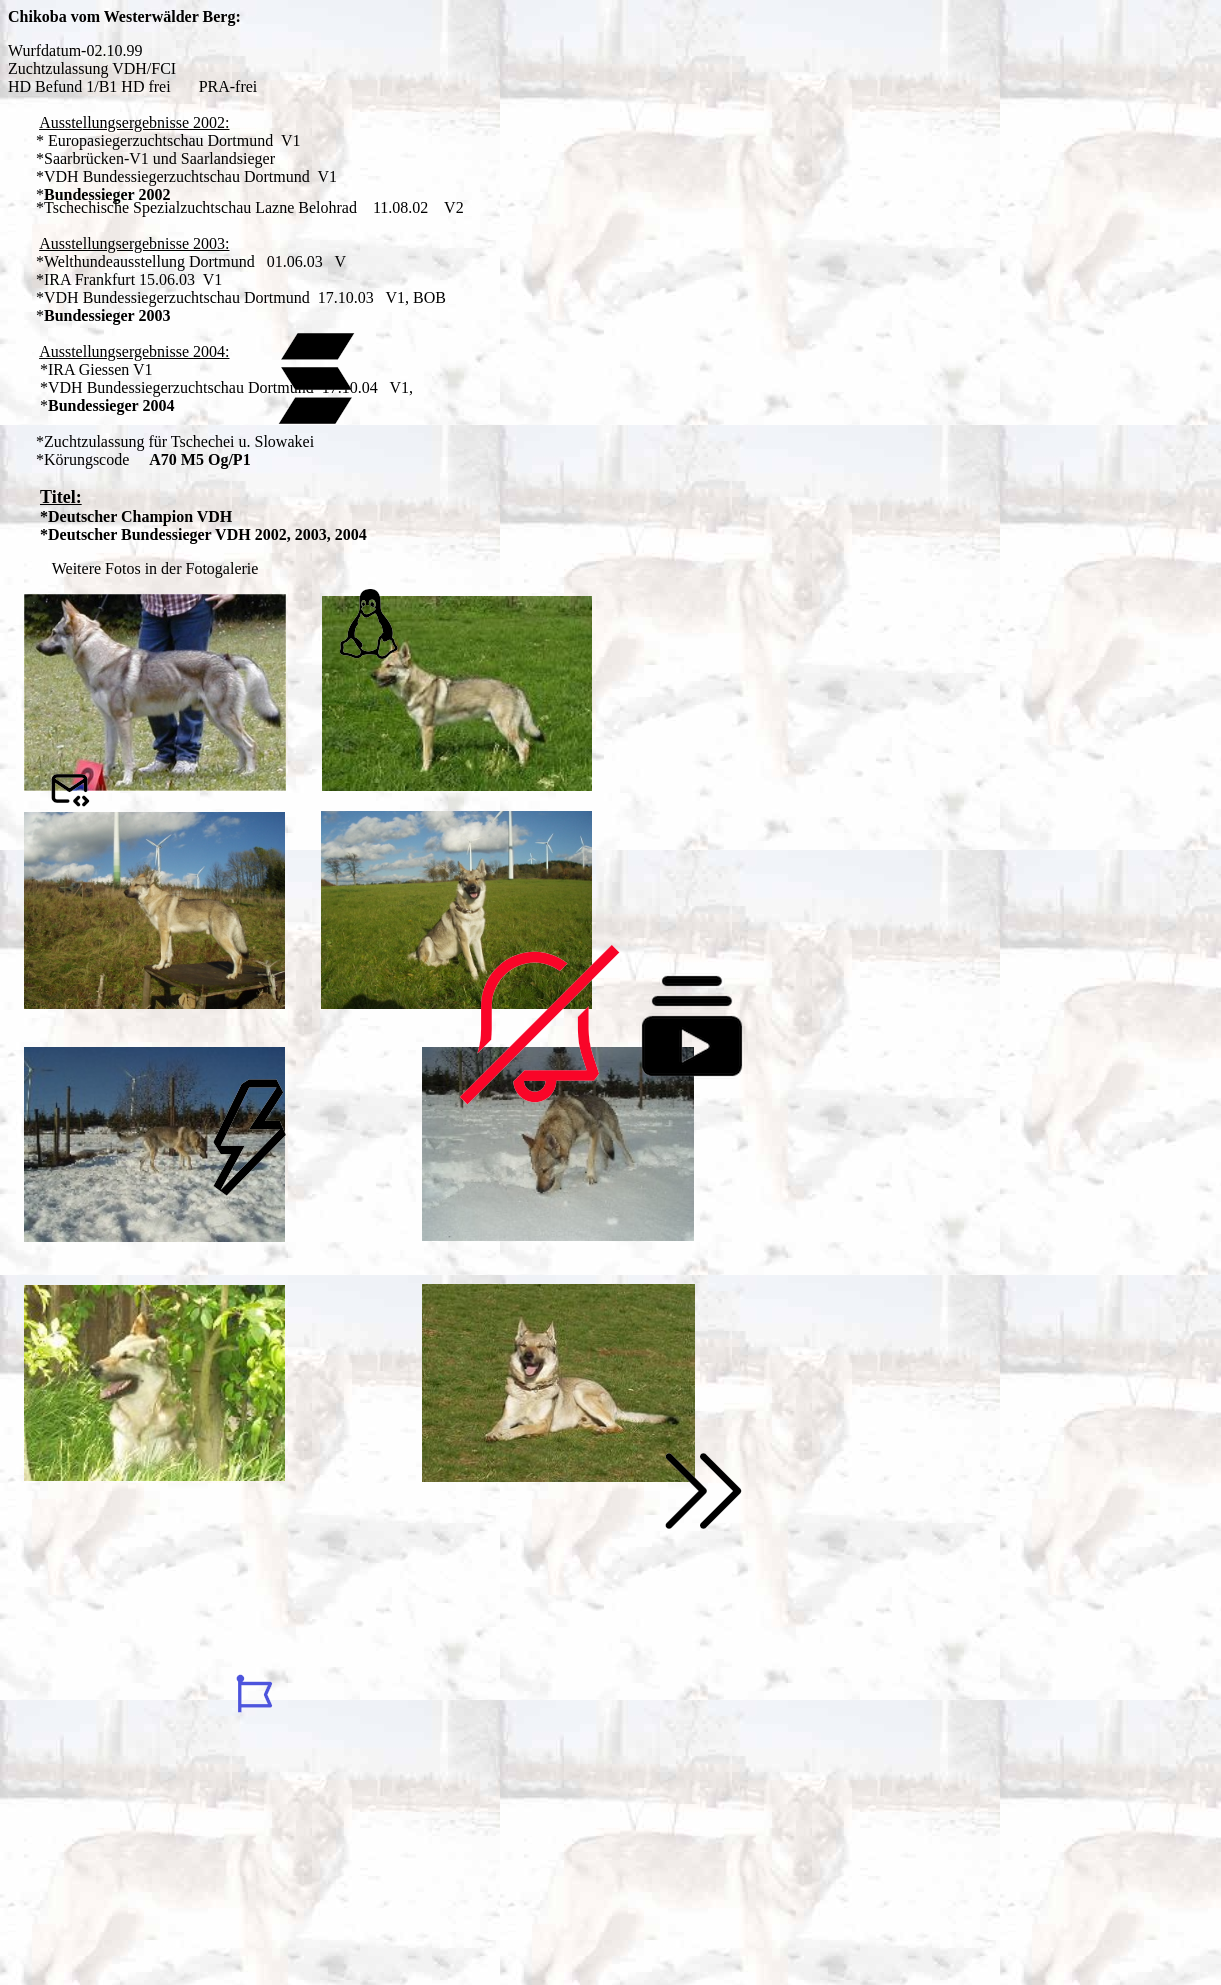  Describe the element at coordinates (316, 378) in the screenshot. I see `view stacked layers or map overlays` at that location.